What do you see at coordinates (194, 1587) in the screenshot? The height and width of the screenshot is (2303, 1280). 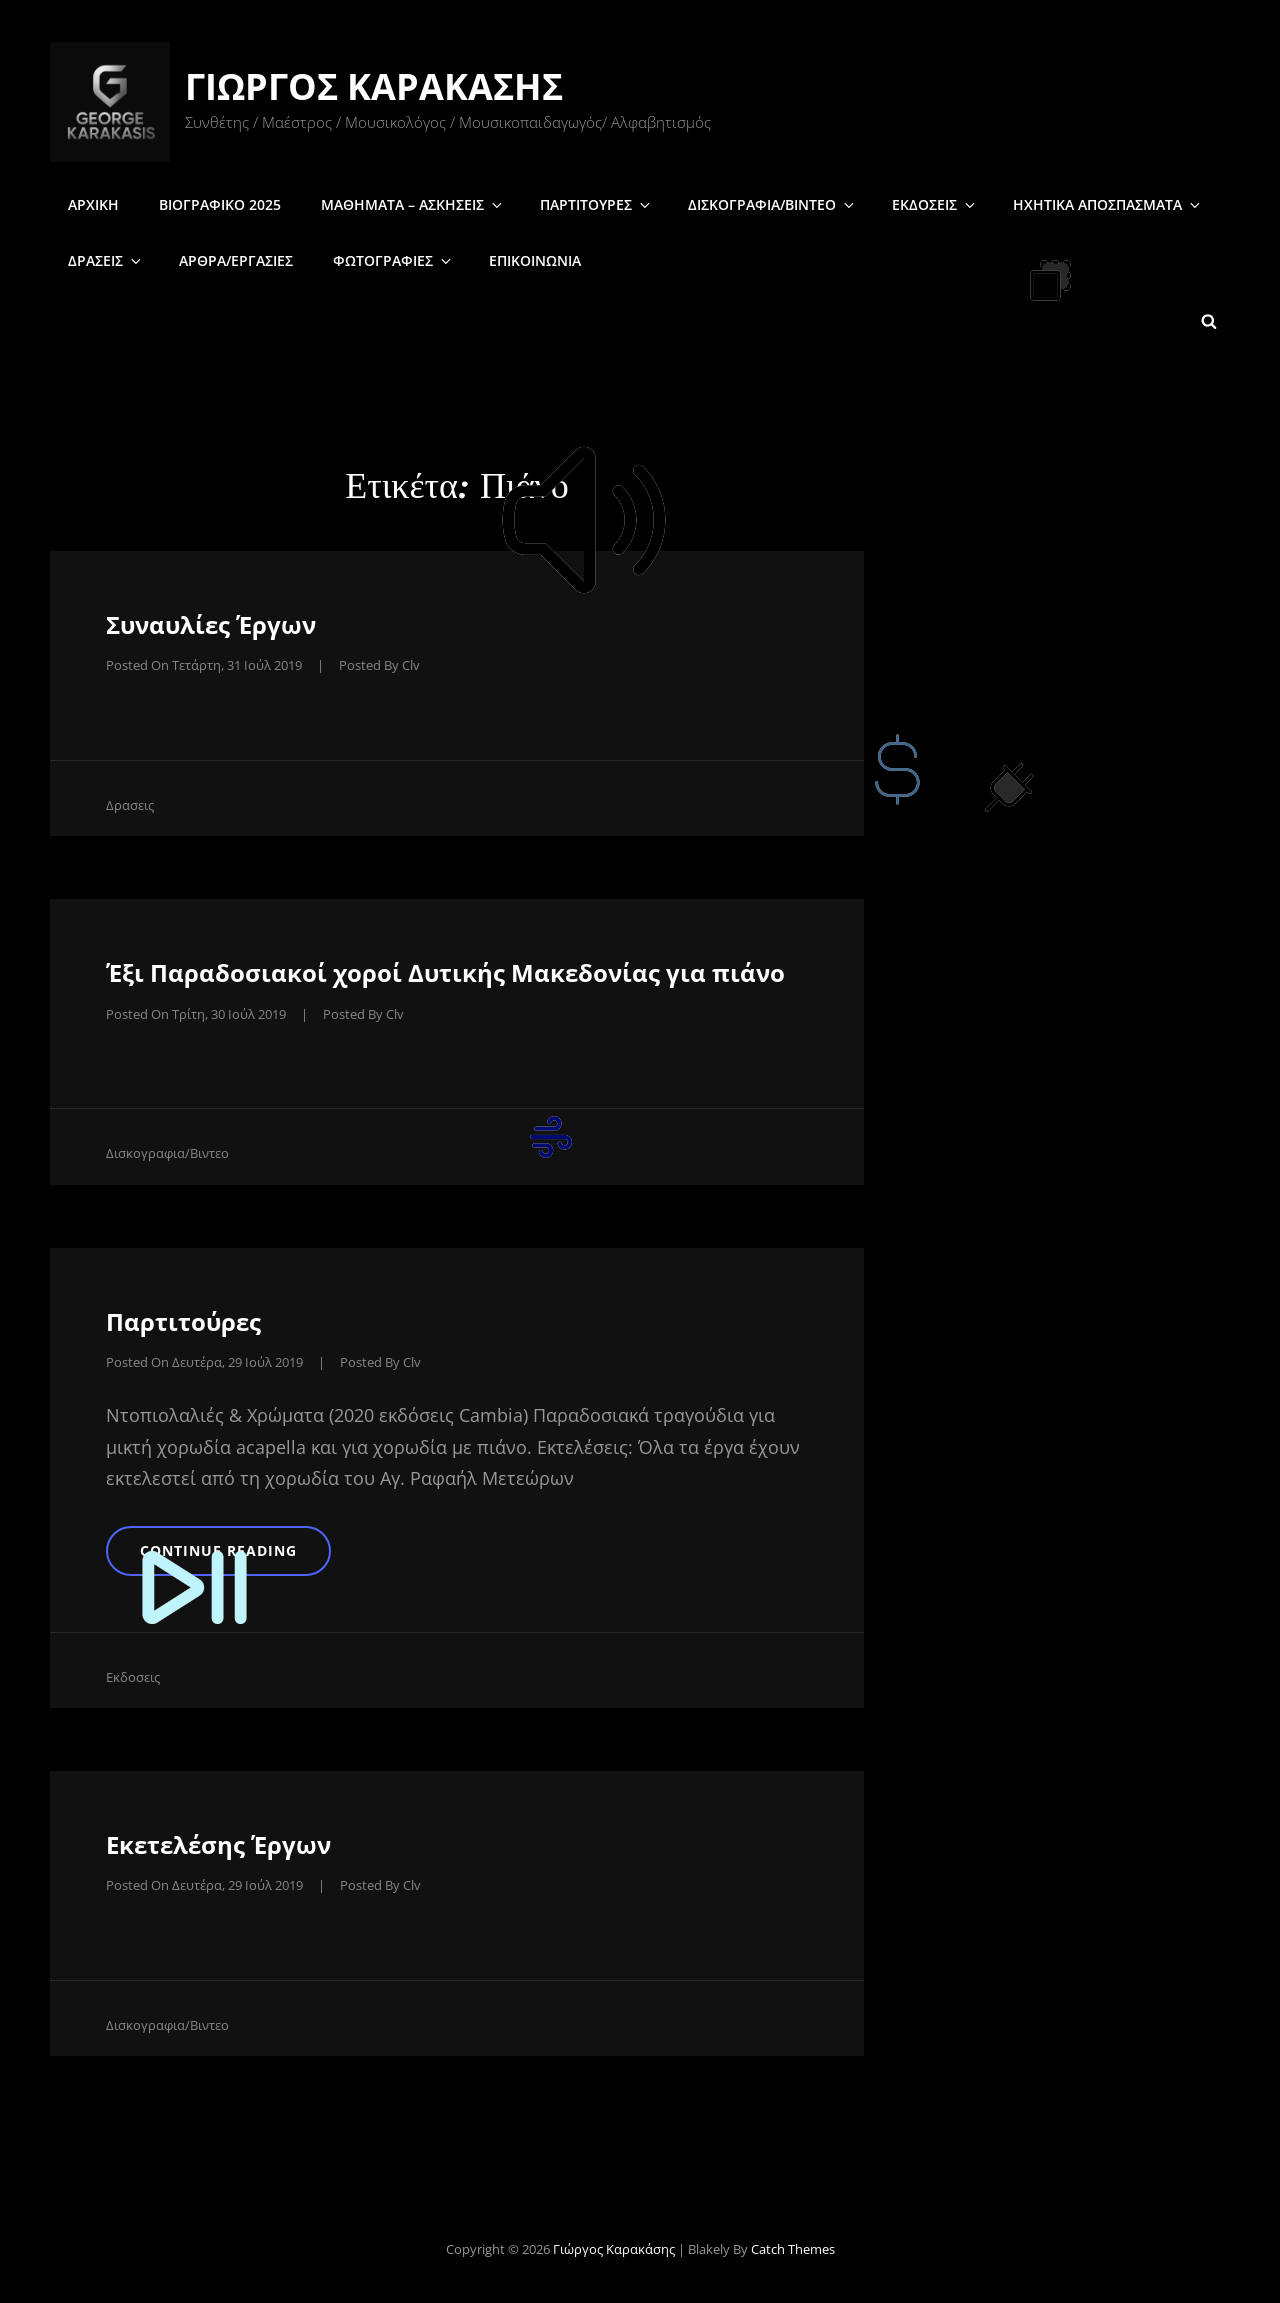 I see `toggle between play and pause for media playback` at bounding box center [194, 1587].